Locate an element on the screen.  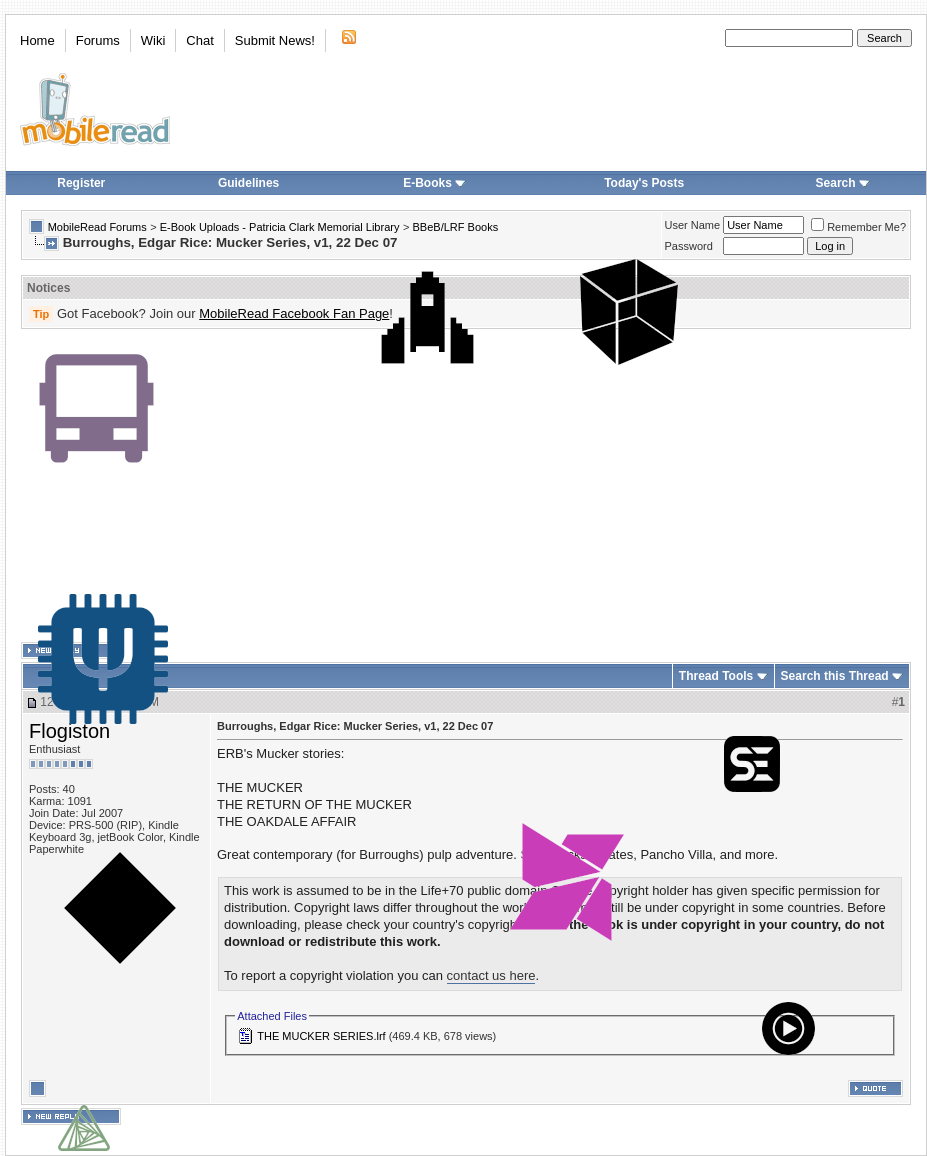
gtk toolkit logo is located at coordinates (629, 312).